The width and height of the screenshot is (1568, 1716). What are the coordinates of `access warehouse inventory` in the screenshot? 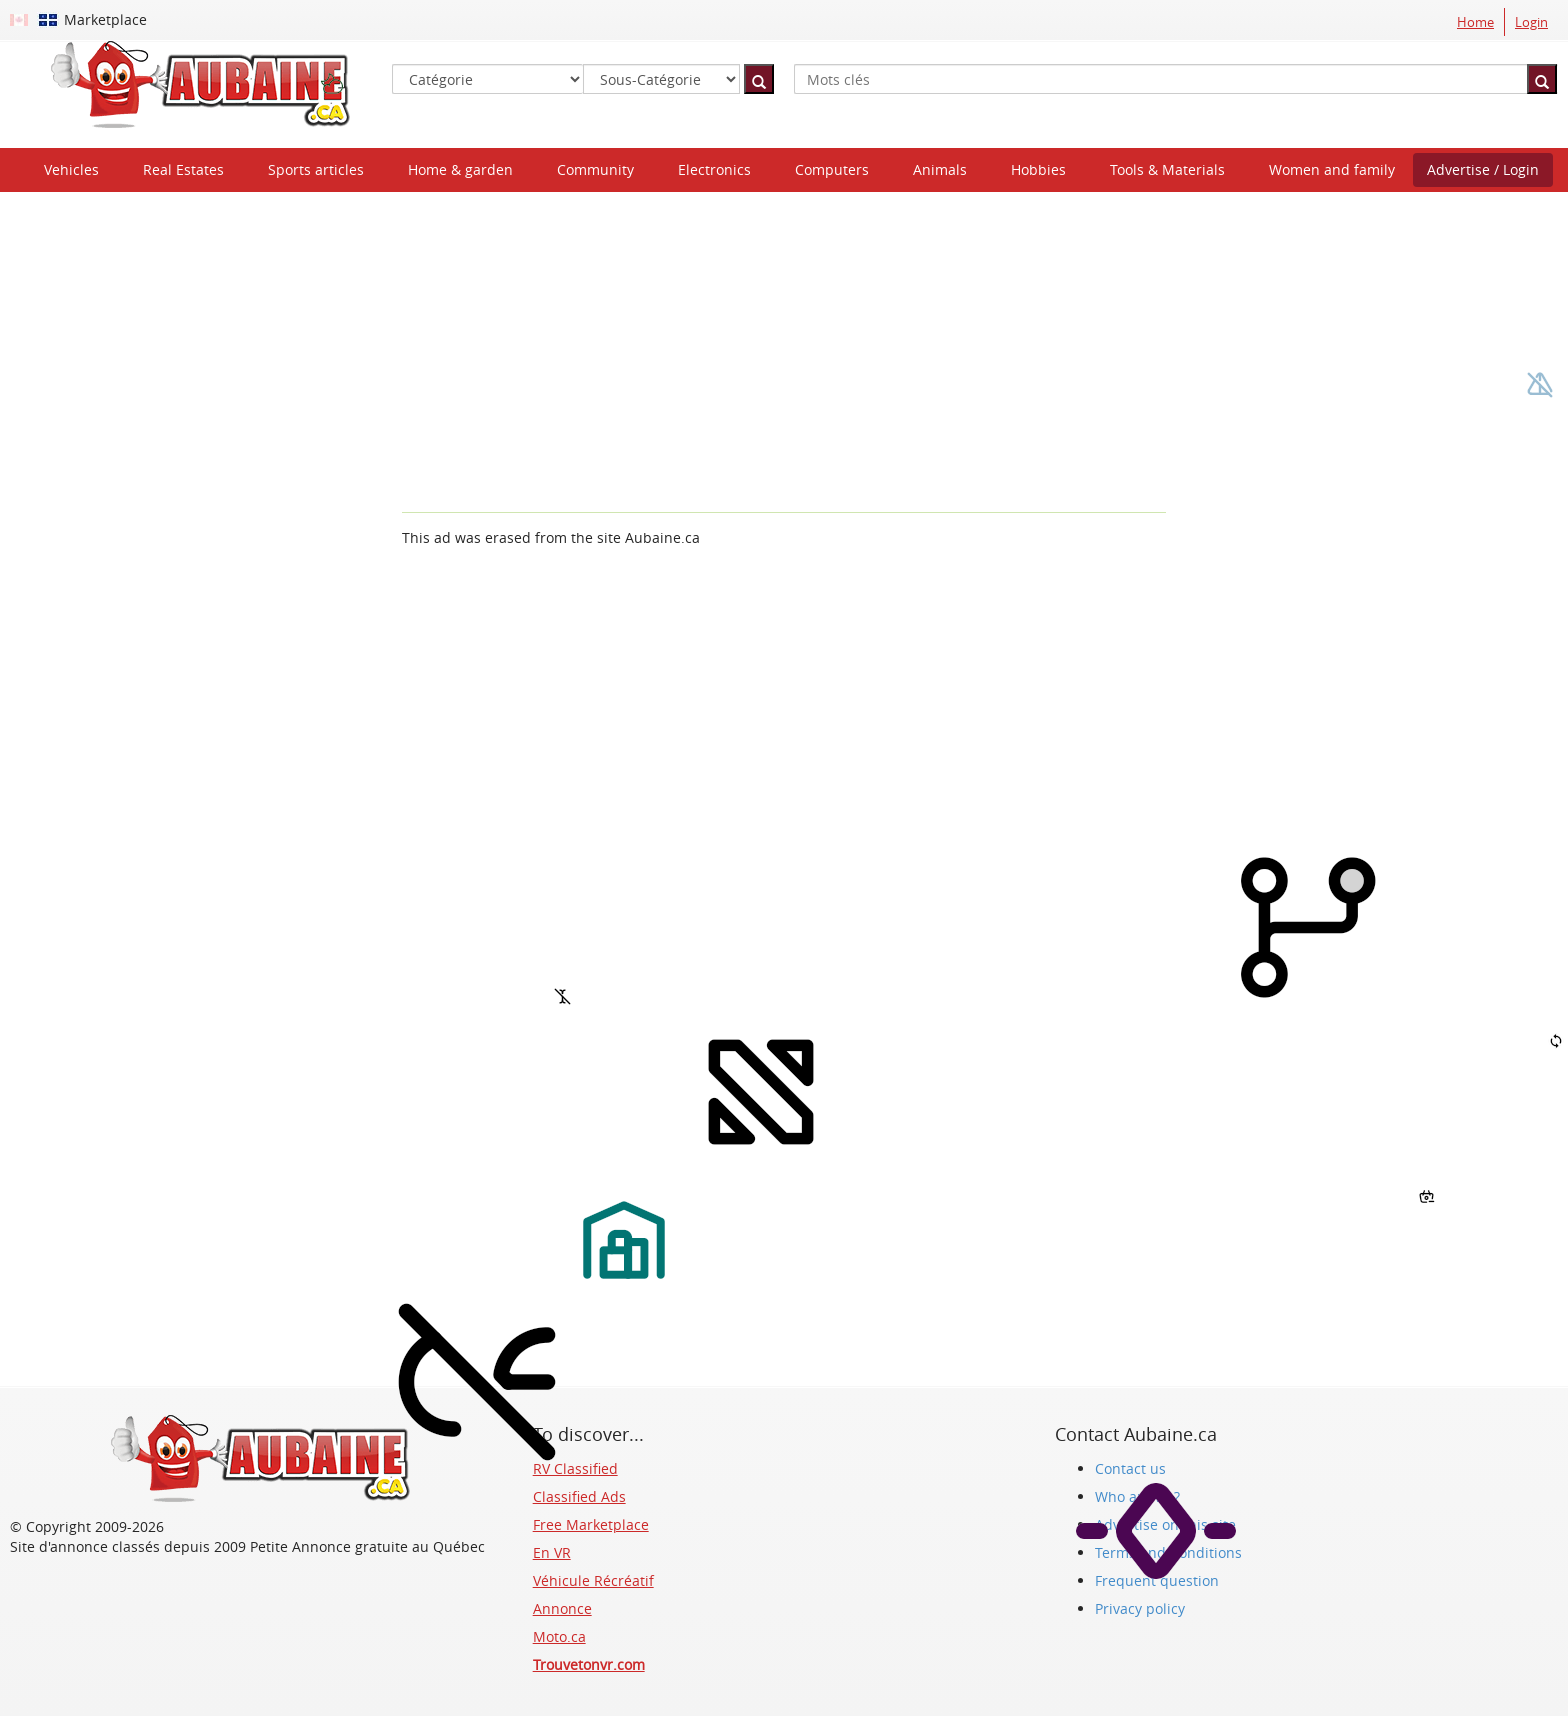 It's located at (624, 1238).